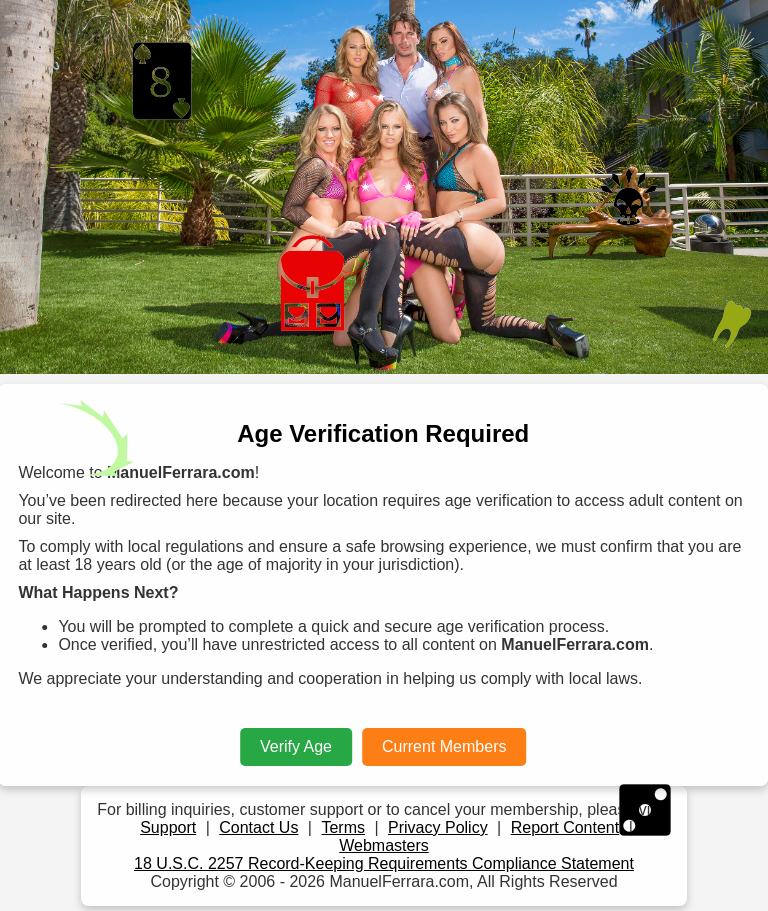 Image resolution: width=768 pixels, height=911 pixels. I want to click on select electric whip weapon or ability, so click(96, 438).